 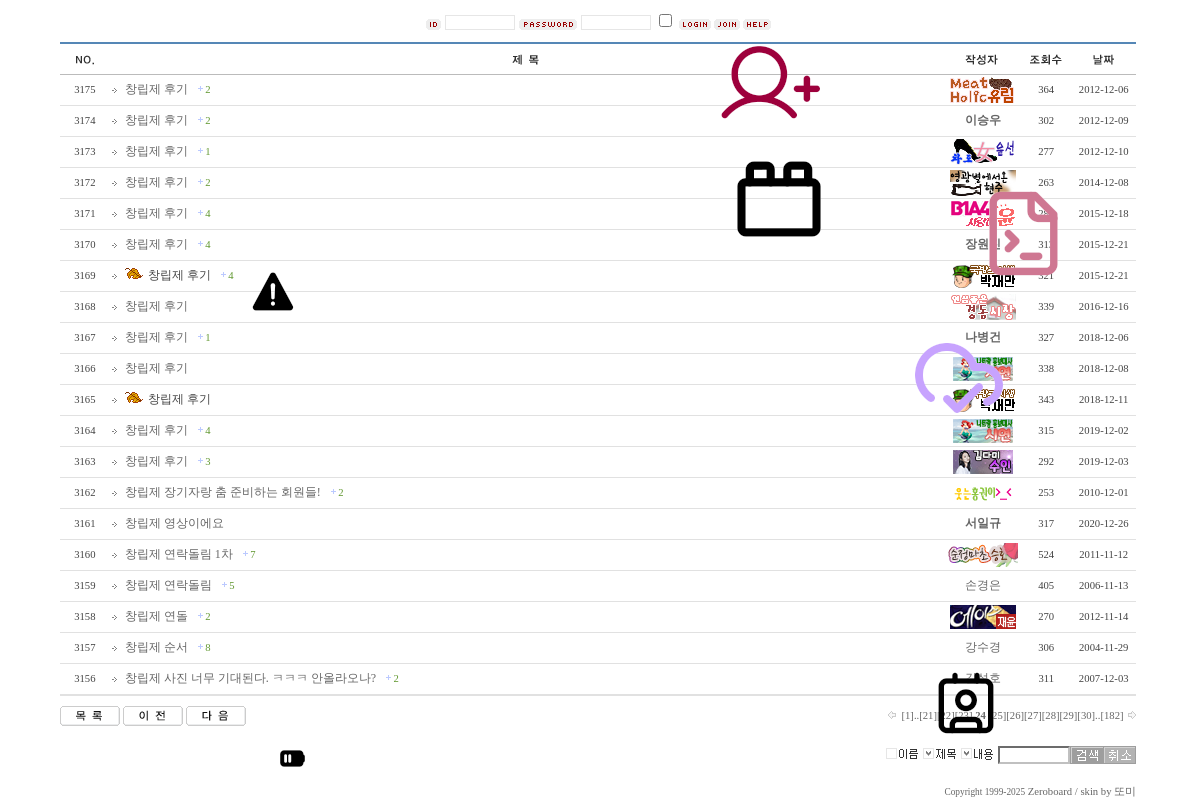 What do you see at coordinates (1023, 233) in the screenshot?
I see `open terminal or command line file` at bounding box center [1023, 233].